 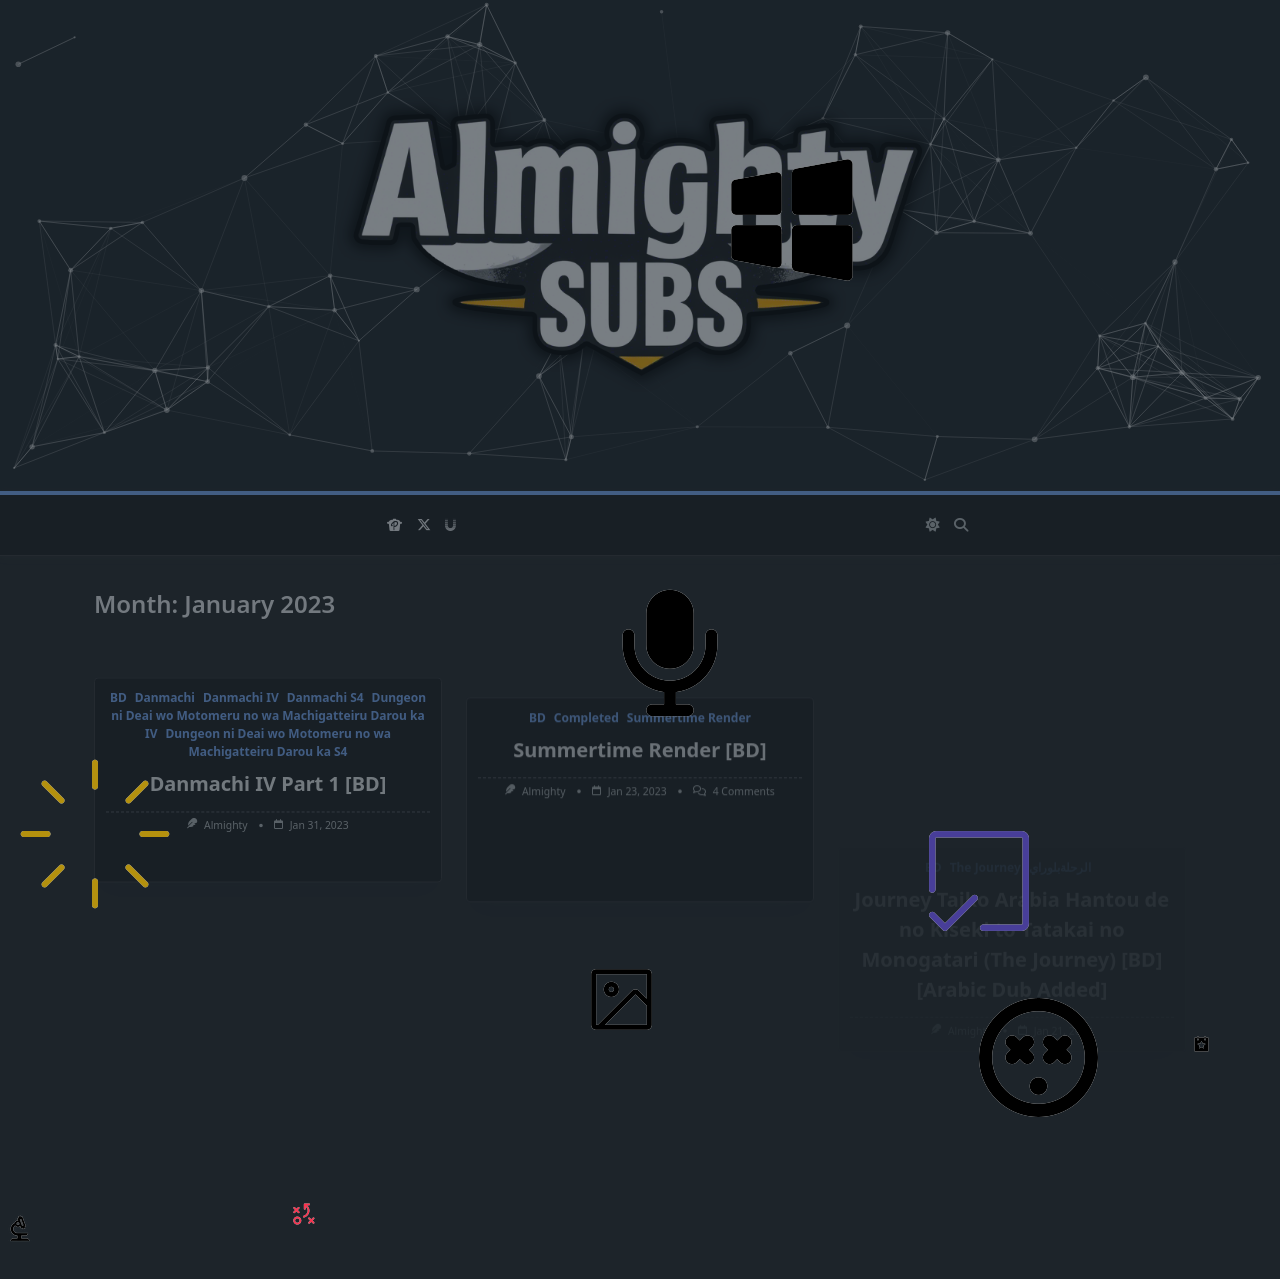 What do you see at coordinates (20, 1229) in the screenshot?
I see `access science or laboratory features` at bounding box center [20, 1229].